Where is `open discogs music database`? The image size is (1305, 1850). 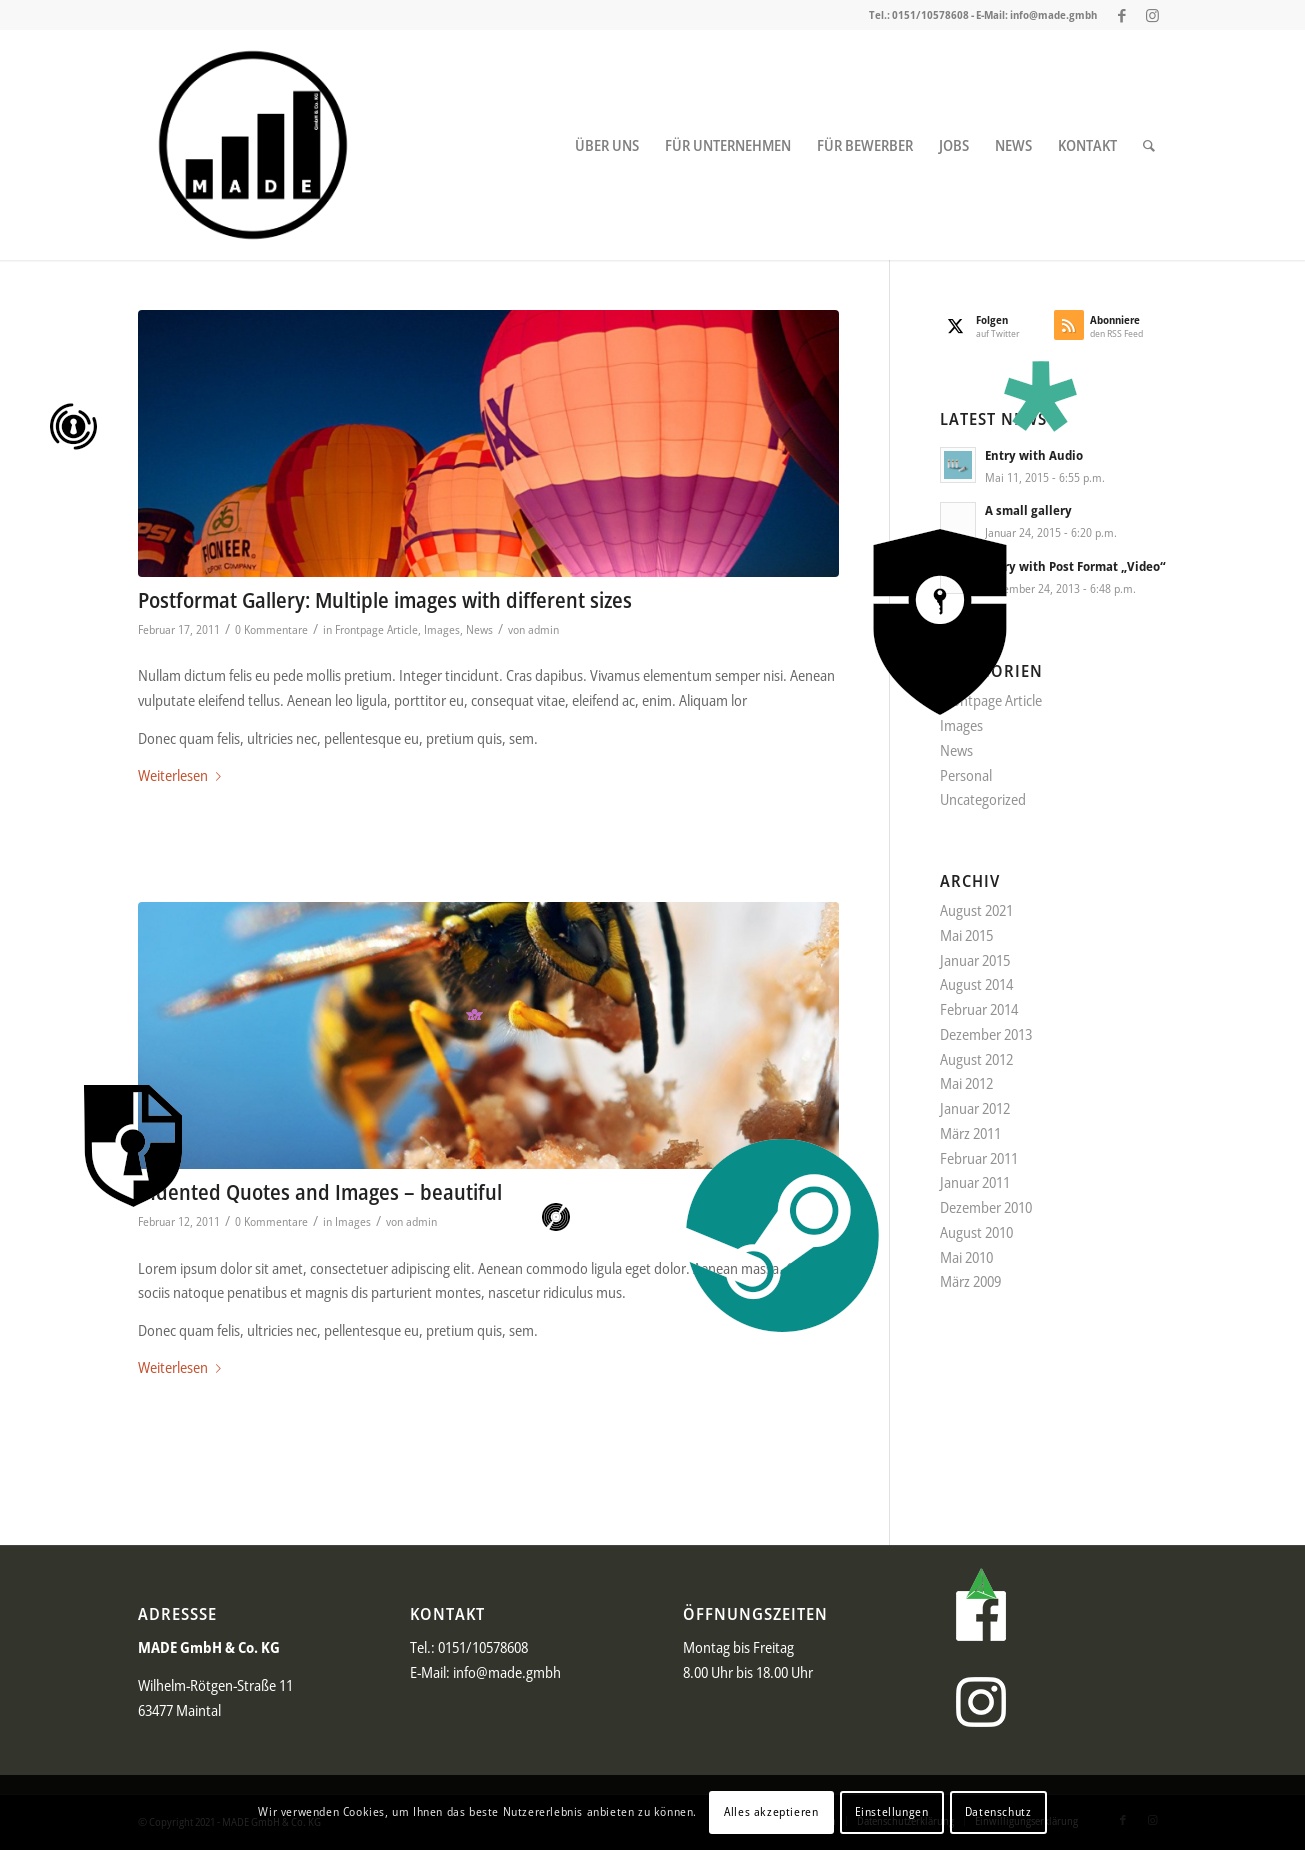
open discogs music database is located at coordinates (556, 1217).